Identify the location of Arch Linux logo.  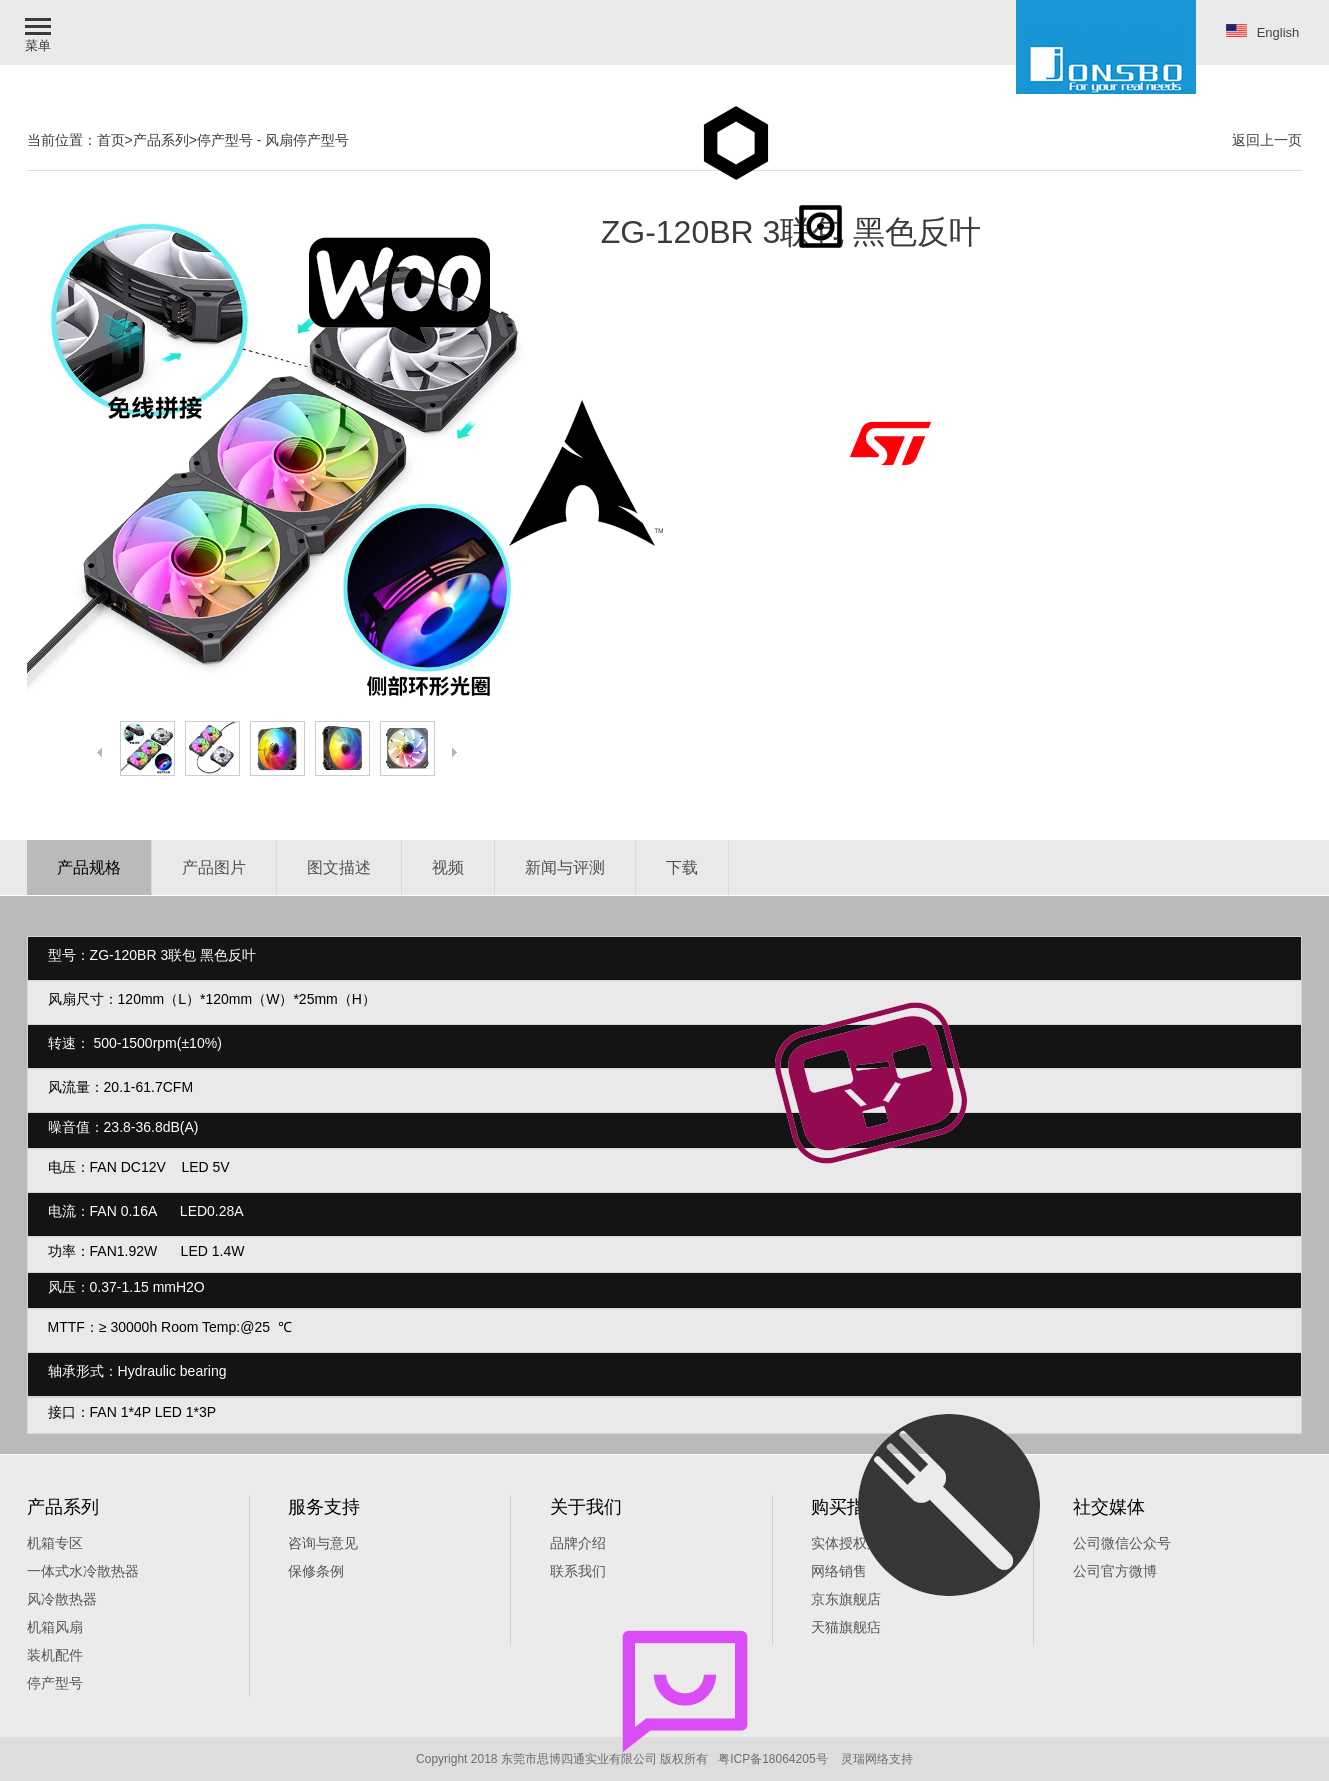
(586, 473).